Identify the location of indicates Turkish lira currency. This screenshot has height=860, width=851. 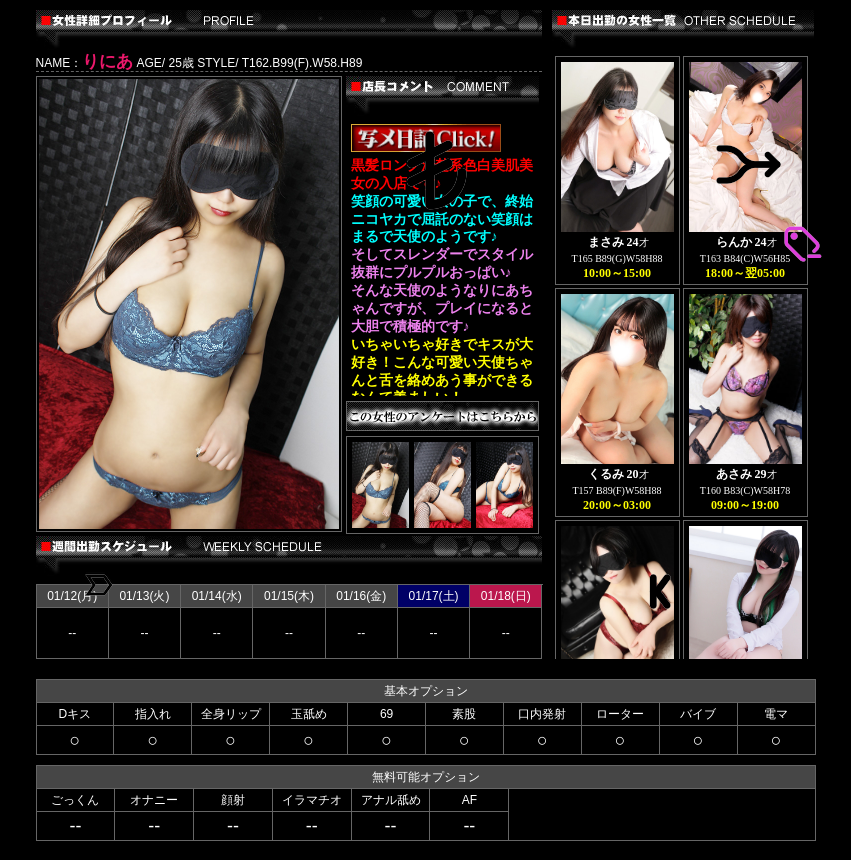
(439, 168).